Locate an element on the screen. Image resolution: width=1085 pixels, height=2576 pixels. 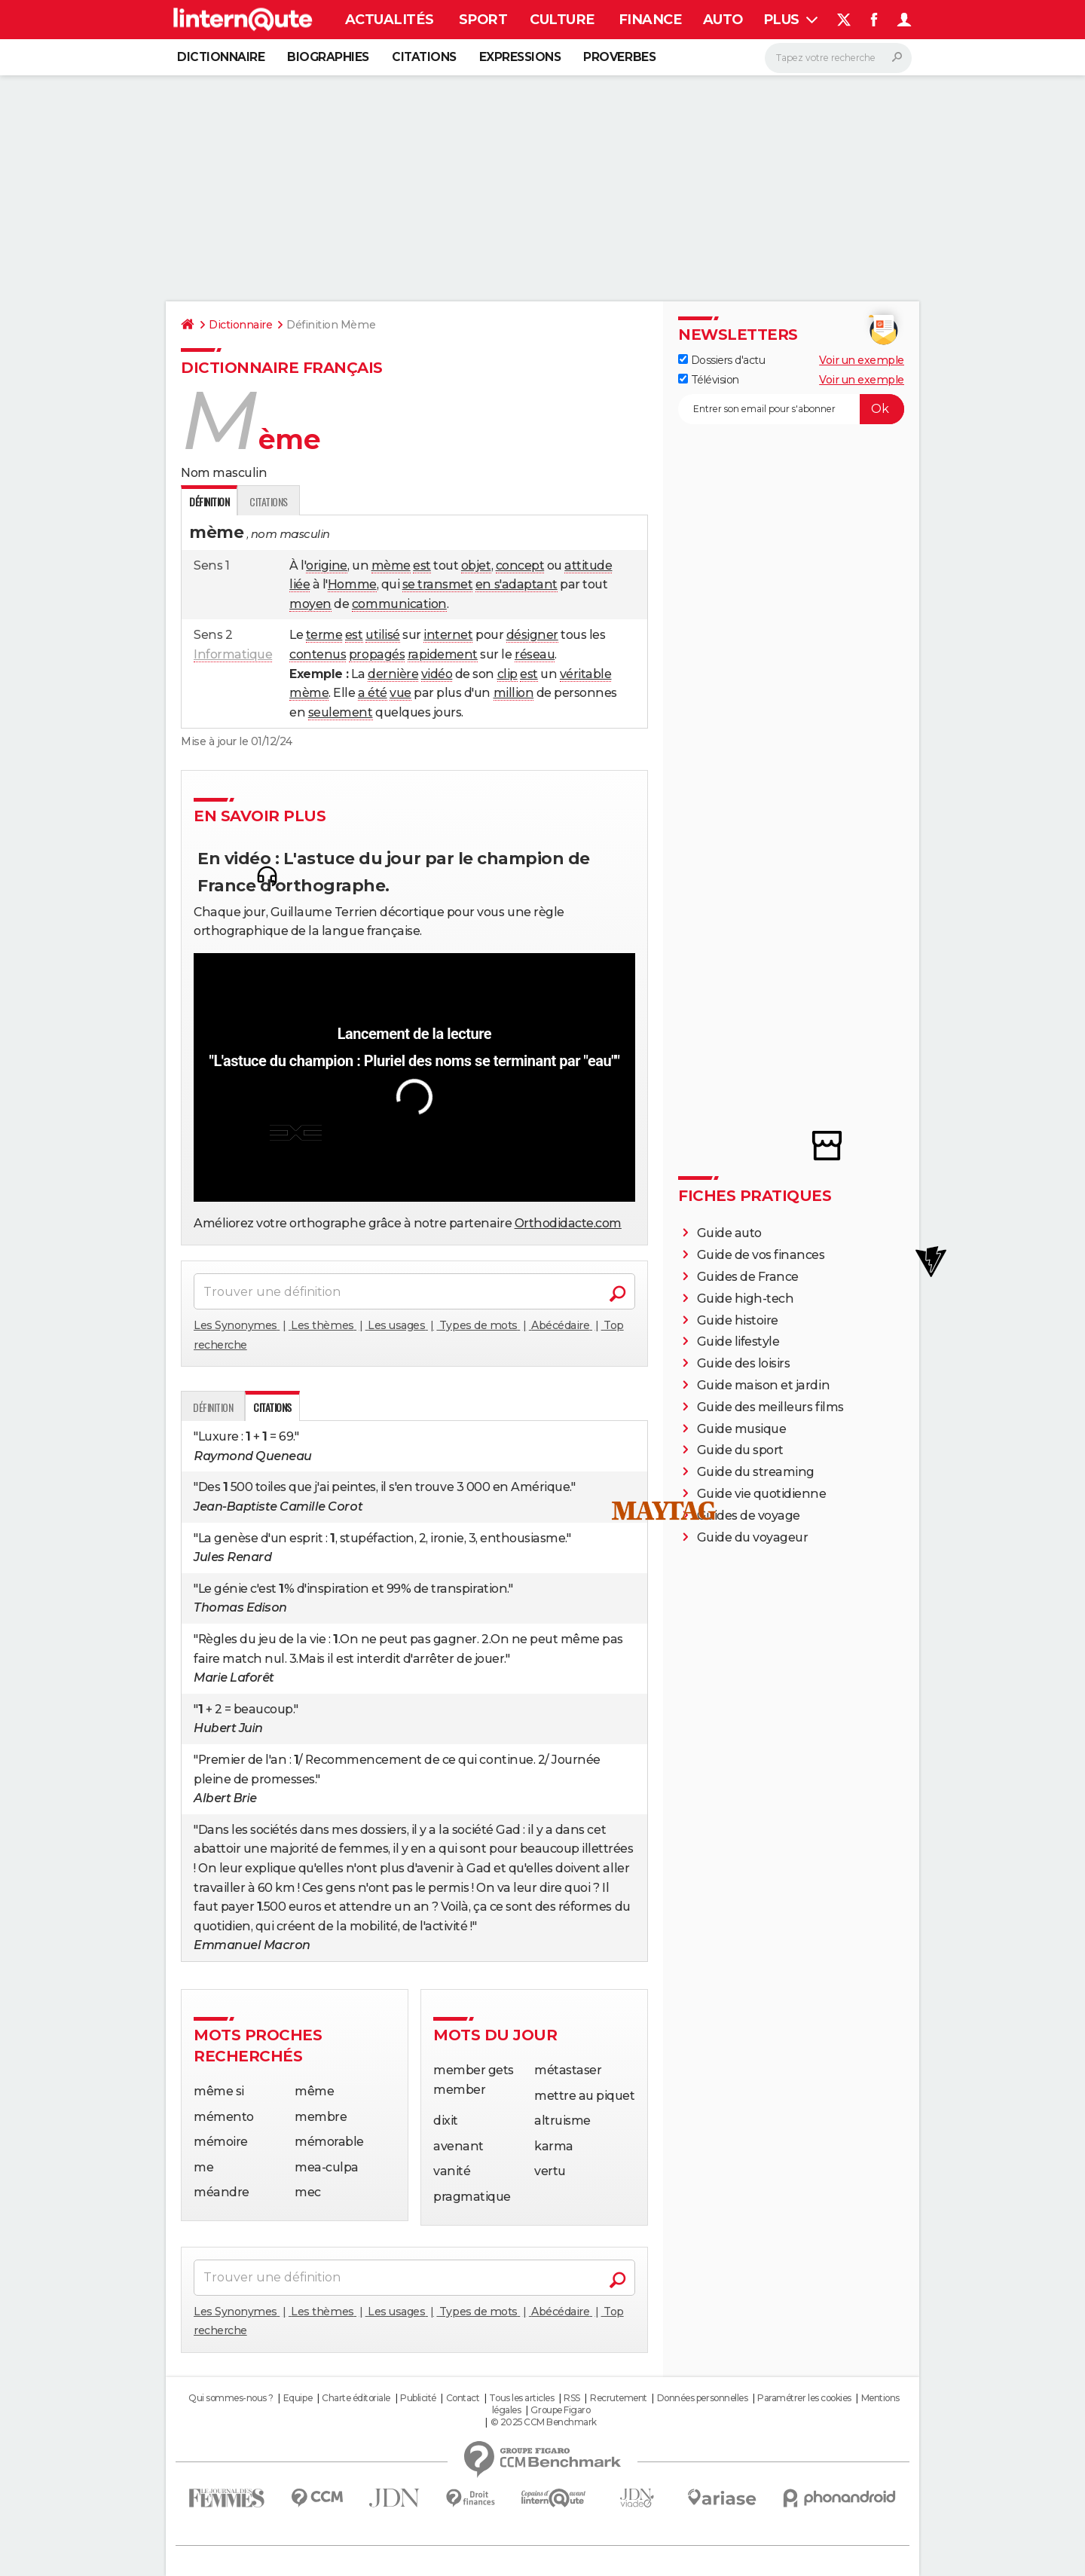
browse or open the store is located at coordinates (827, 1145).